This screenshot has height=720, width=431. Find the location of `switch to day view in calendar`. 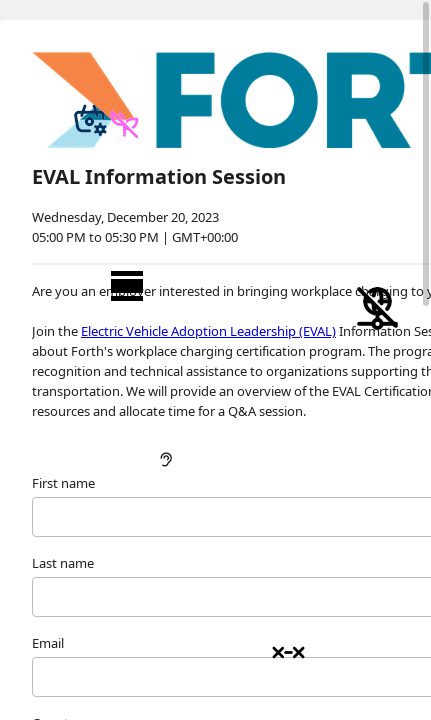

switch to day view in calendar is located at coordinates (128, 286).